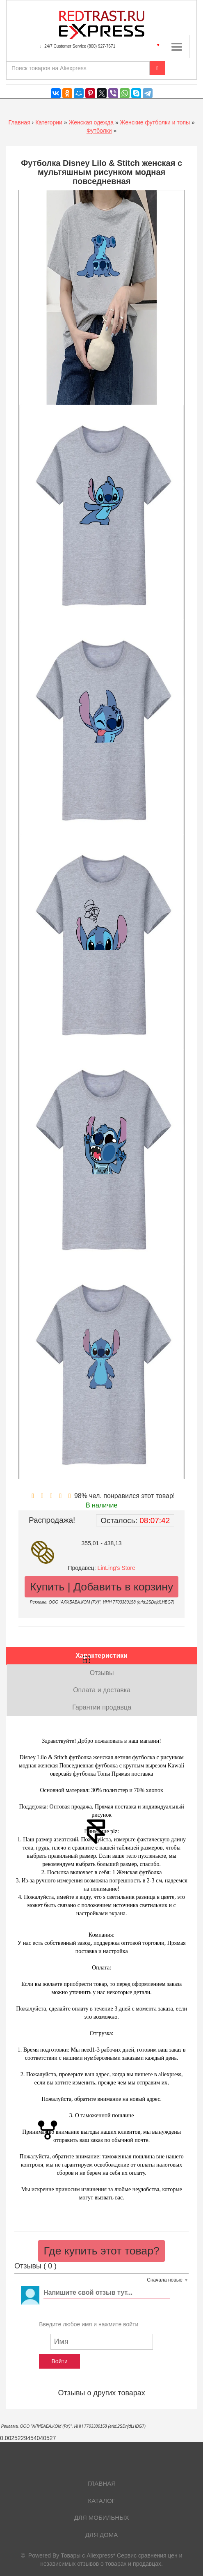 Image resolution: width=203 pixels, height=2576 pixels. I want to click on resize a window or element, so click(86, 1659).